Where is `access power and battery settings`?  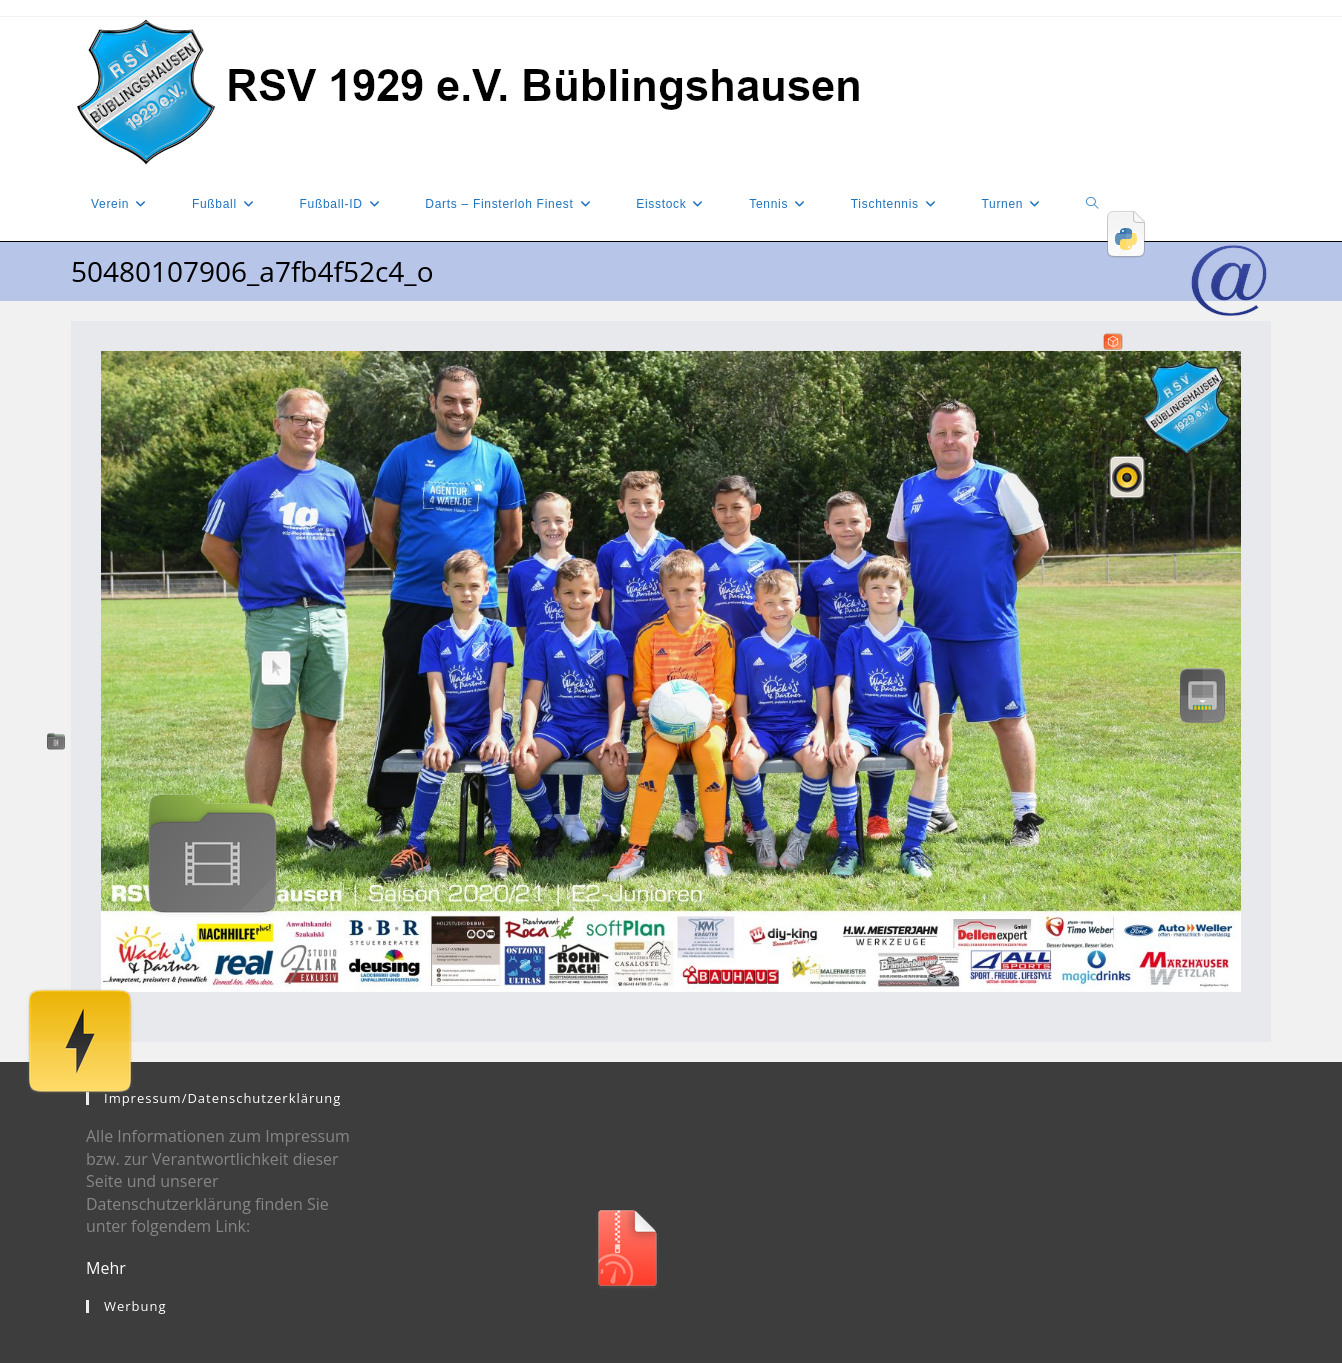 access power and battery settings is located at coordinates (80, 1041).